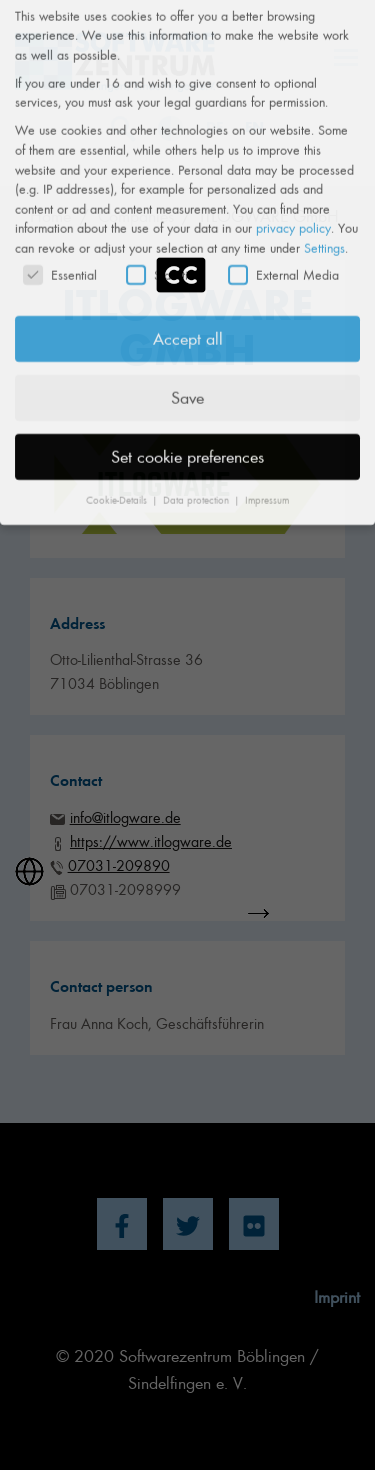 The image size is (375, 1470). Describe the element at coordinates (29, 871) in the screenshot. I see `switch to global or international settings` at that location.